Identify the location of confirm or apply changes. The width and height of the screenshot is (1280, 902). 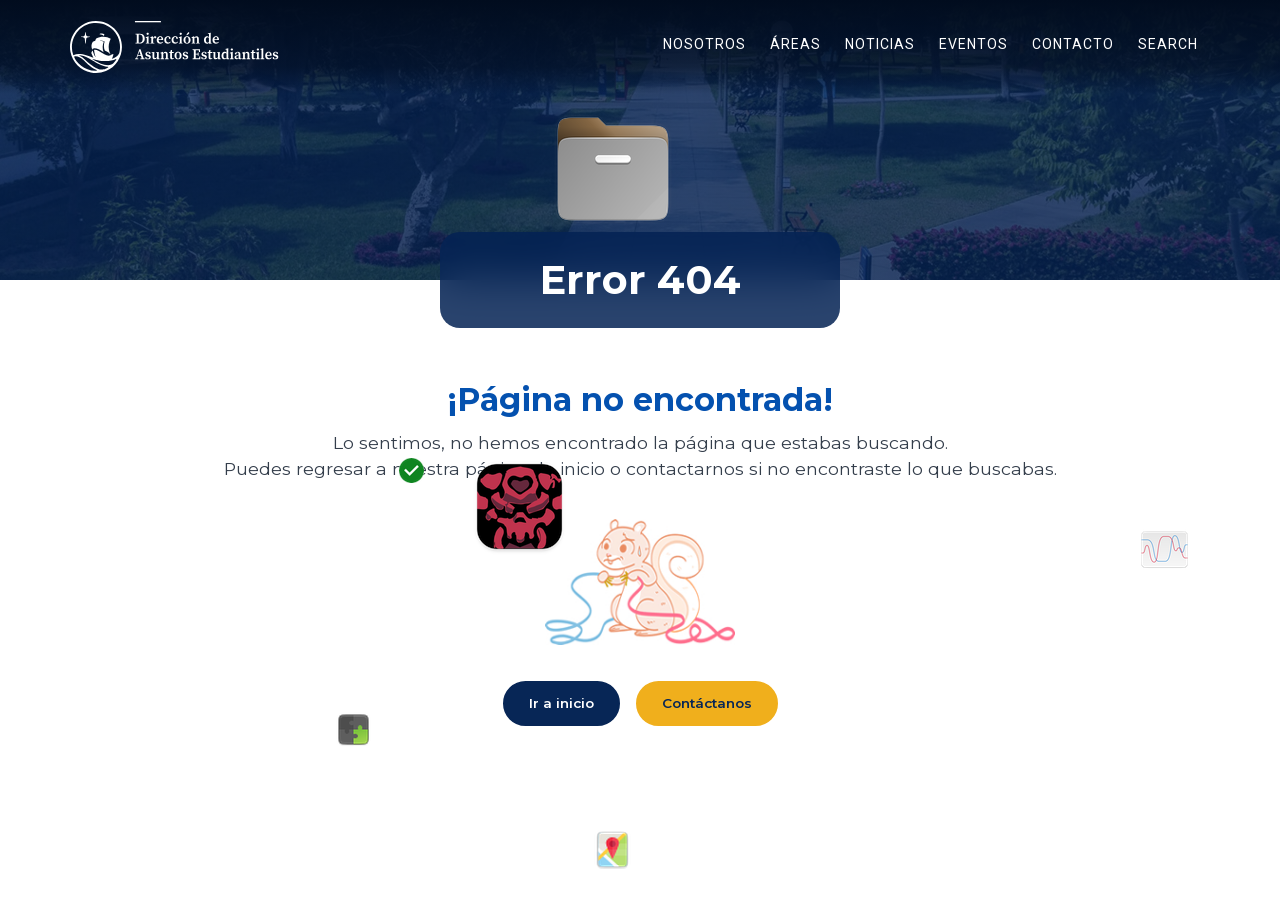
(411, 470).